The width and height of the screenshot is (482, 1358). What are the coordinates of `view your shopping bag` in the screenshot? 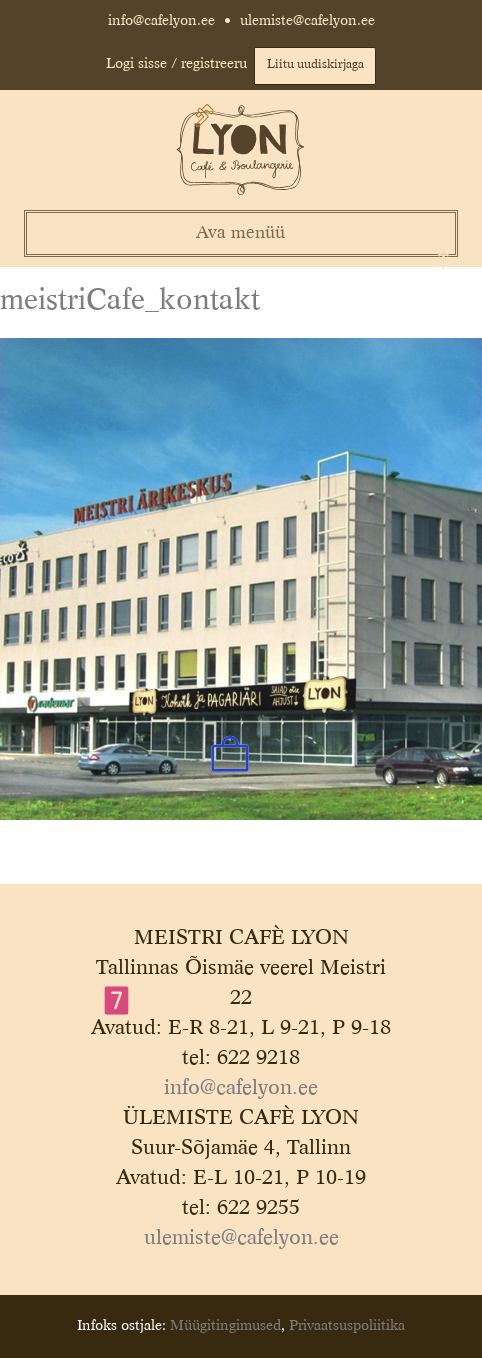 It's located at (230, 756).